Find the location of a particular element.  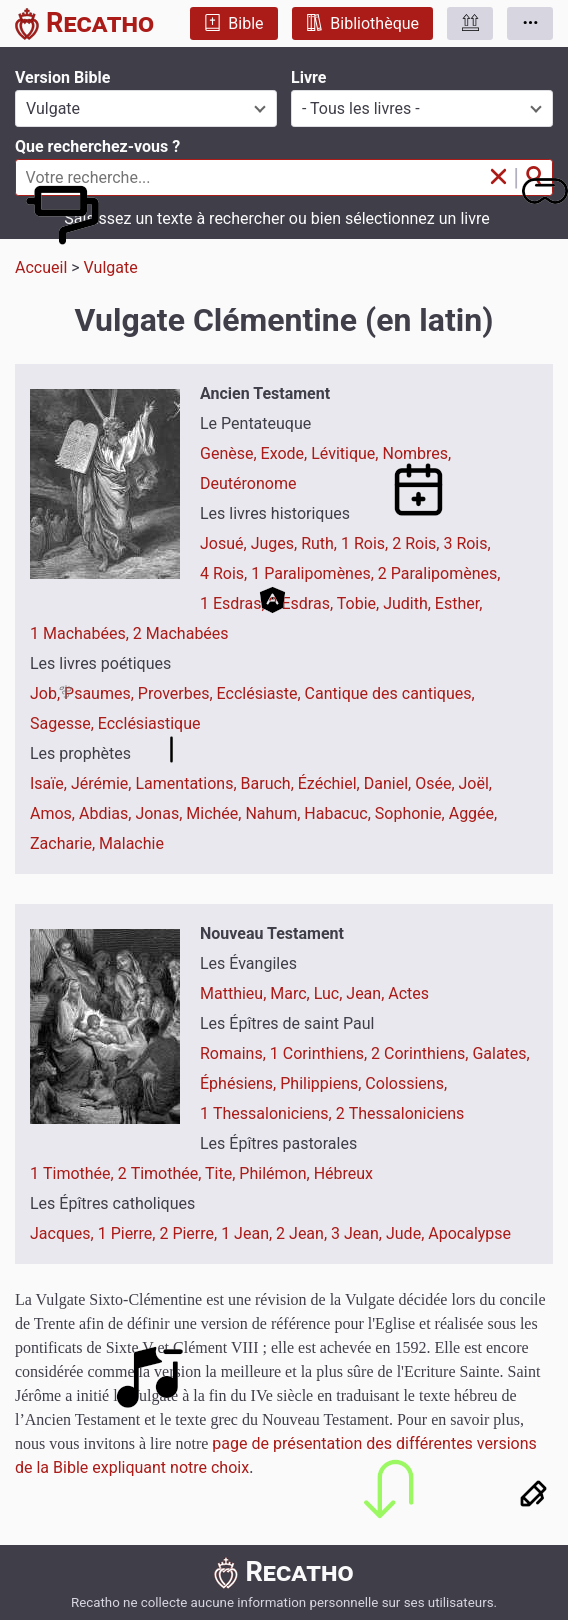

vertical divider or separator between UI elements is located at coordinates (171, 749).